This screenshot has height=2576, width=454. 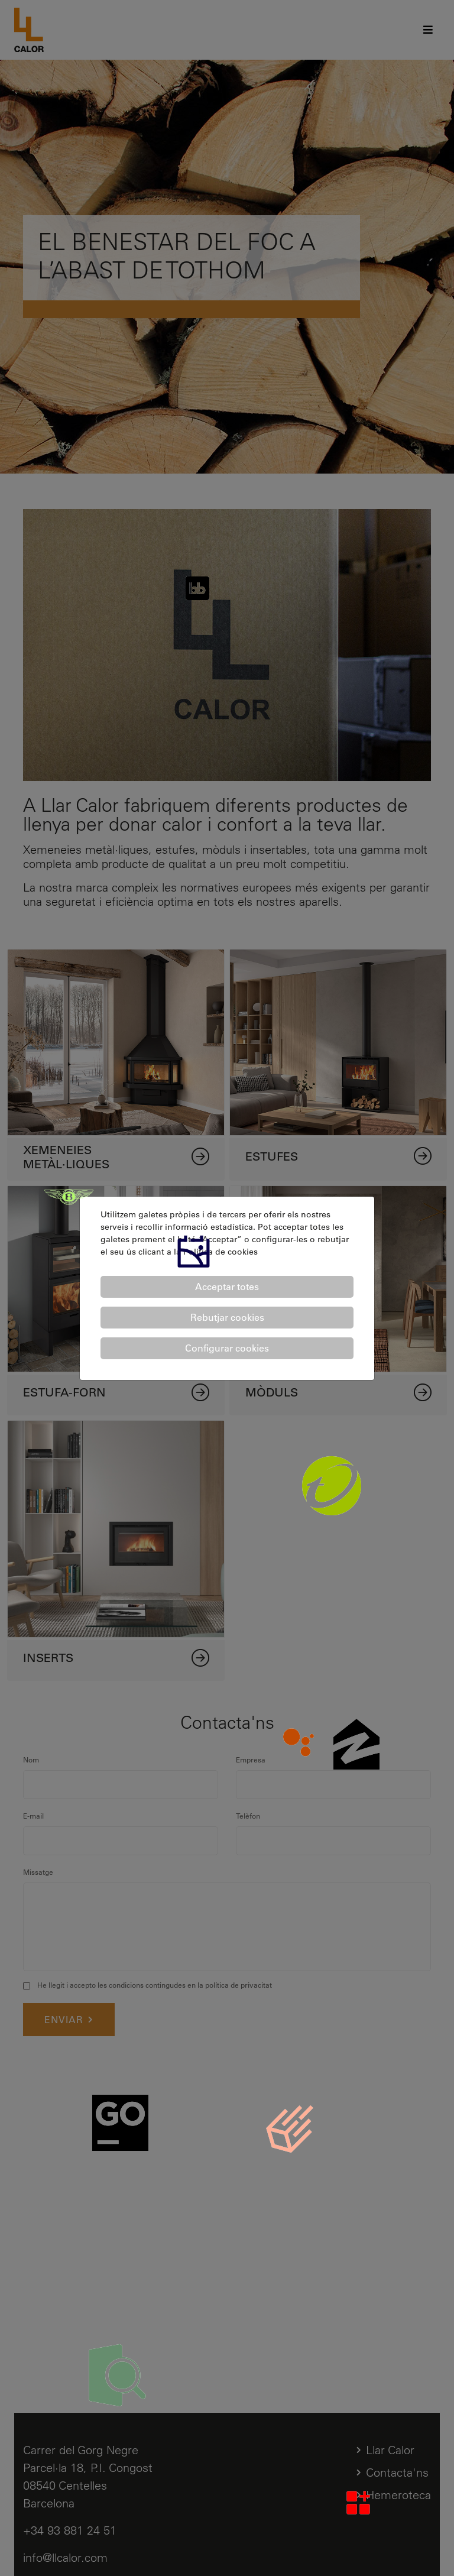 What do you see at coordinates (193, 1253) in the screenshot?
I see `view photo gallery` at bounding box center [193, 1253].